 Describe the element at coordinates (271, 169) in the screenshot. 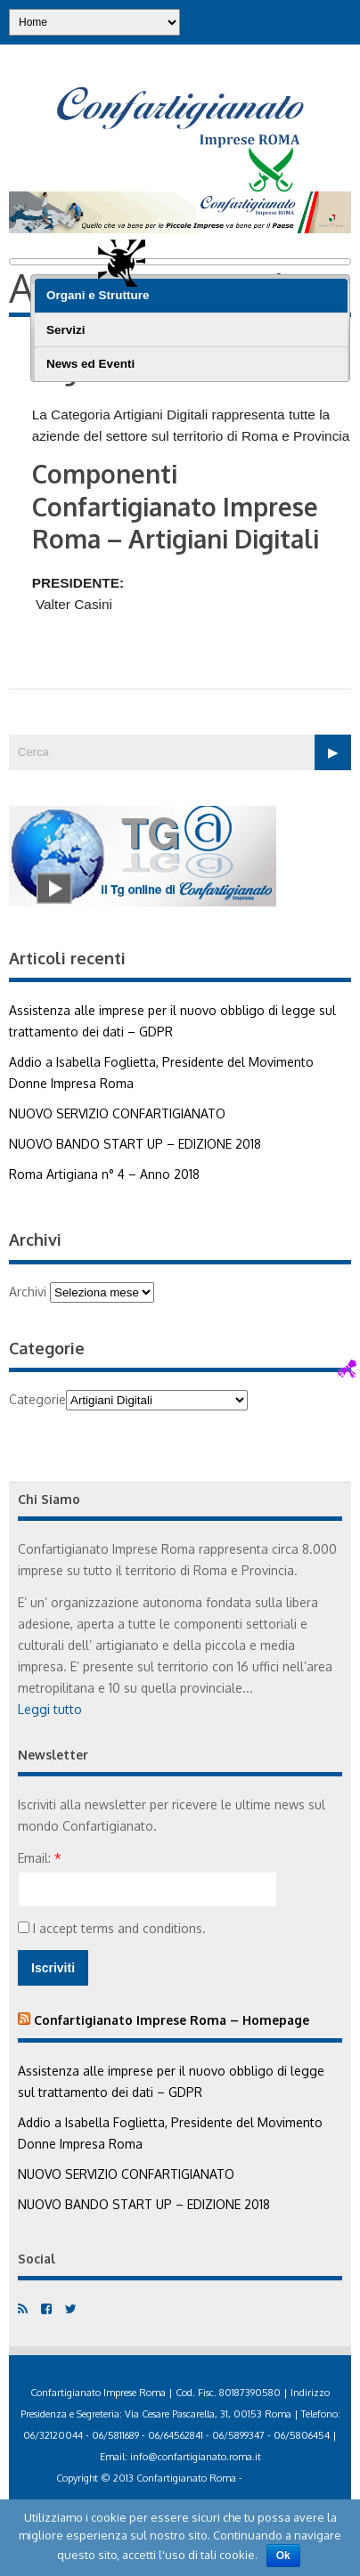

I see `initiate combat or battle mode` at that location.